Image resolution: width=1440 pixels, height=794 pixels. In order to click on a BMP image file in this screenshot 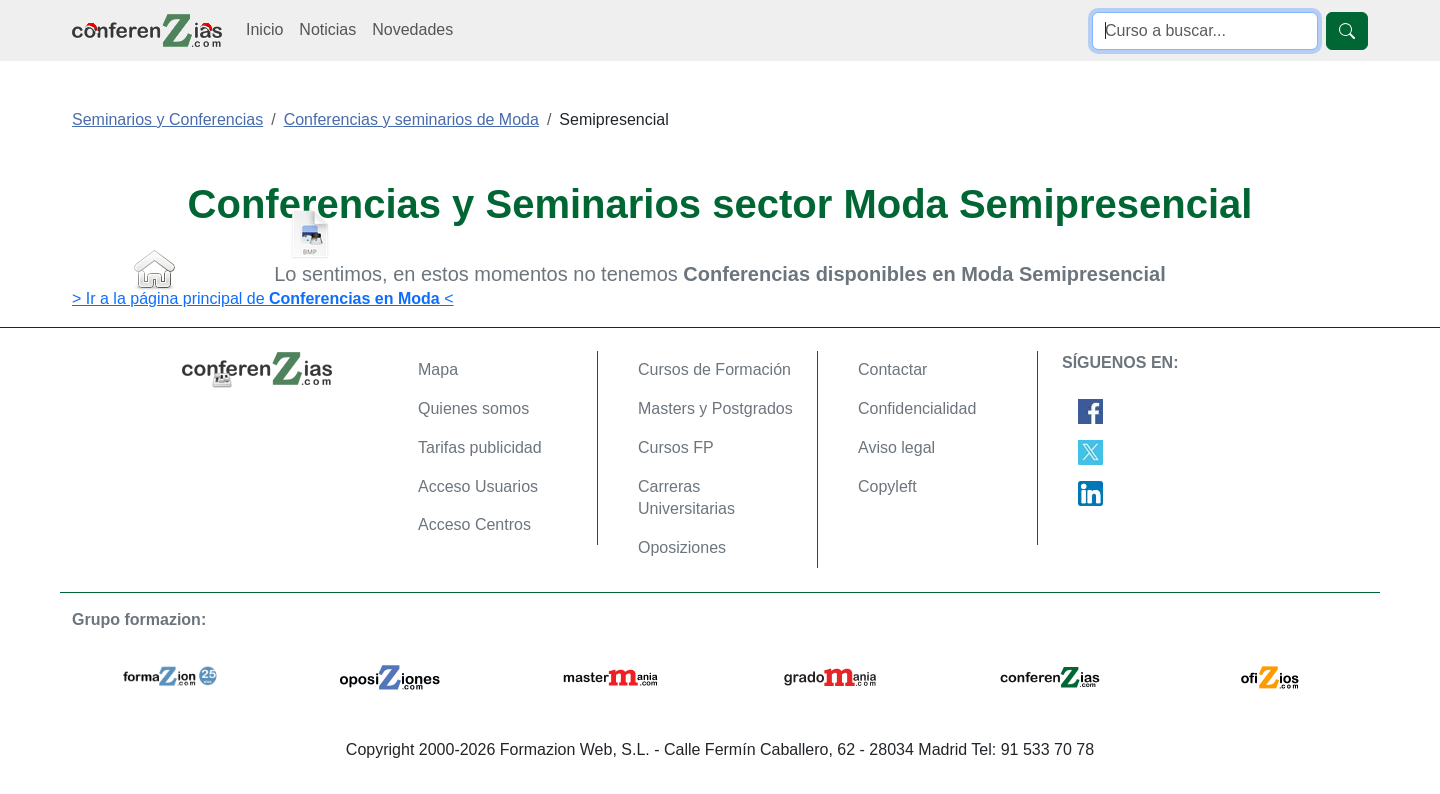, I will do `click(310, 235)`.